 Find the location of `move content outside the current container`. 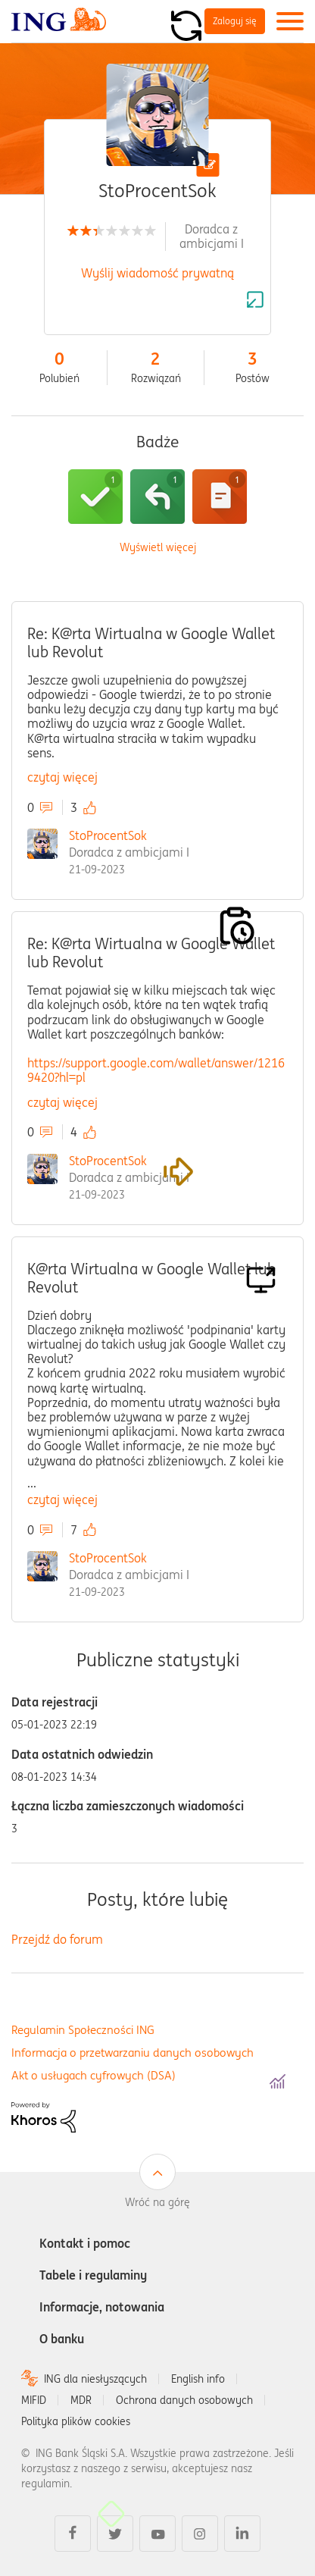

move content outside the current container is located at coordinates (255, 299).